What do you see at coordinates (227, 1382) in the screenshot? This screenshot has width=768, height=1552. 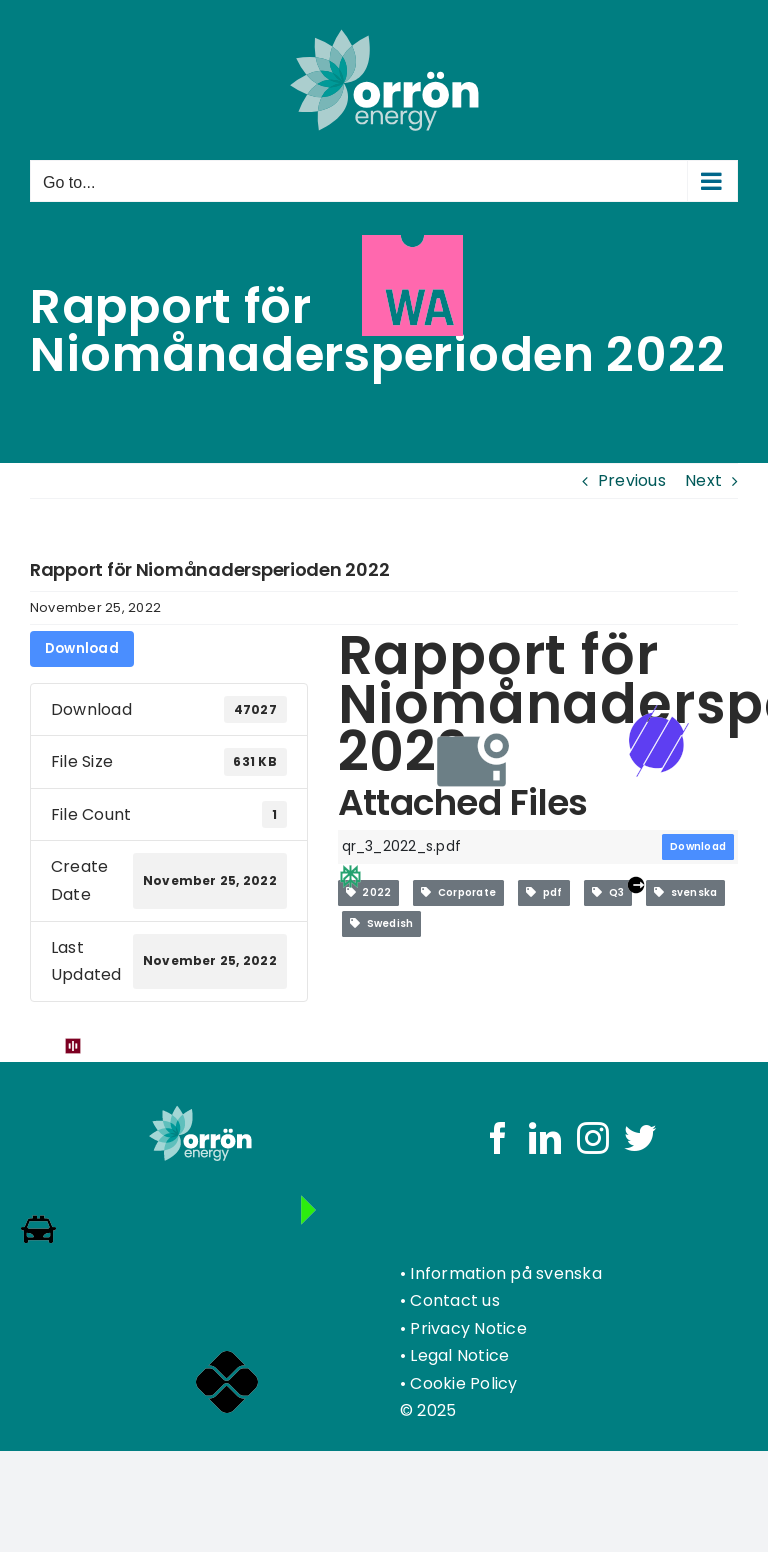 I see `pix instant payment system logo` at bounding box center [227, 1382].